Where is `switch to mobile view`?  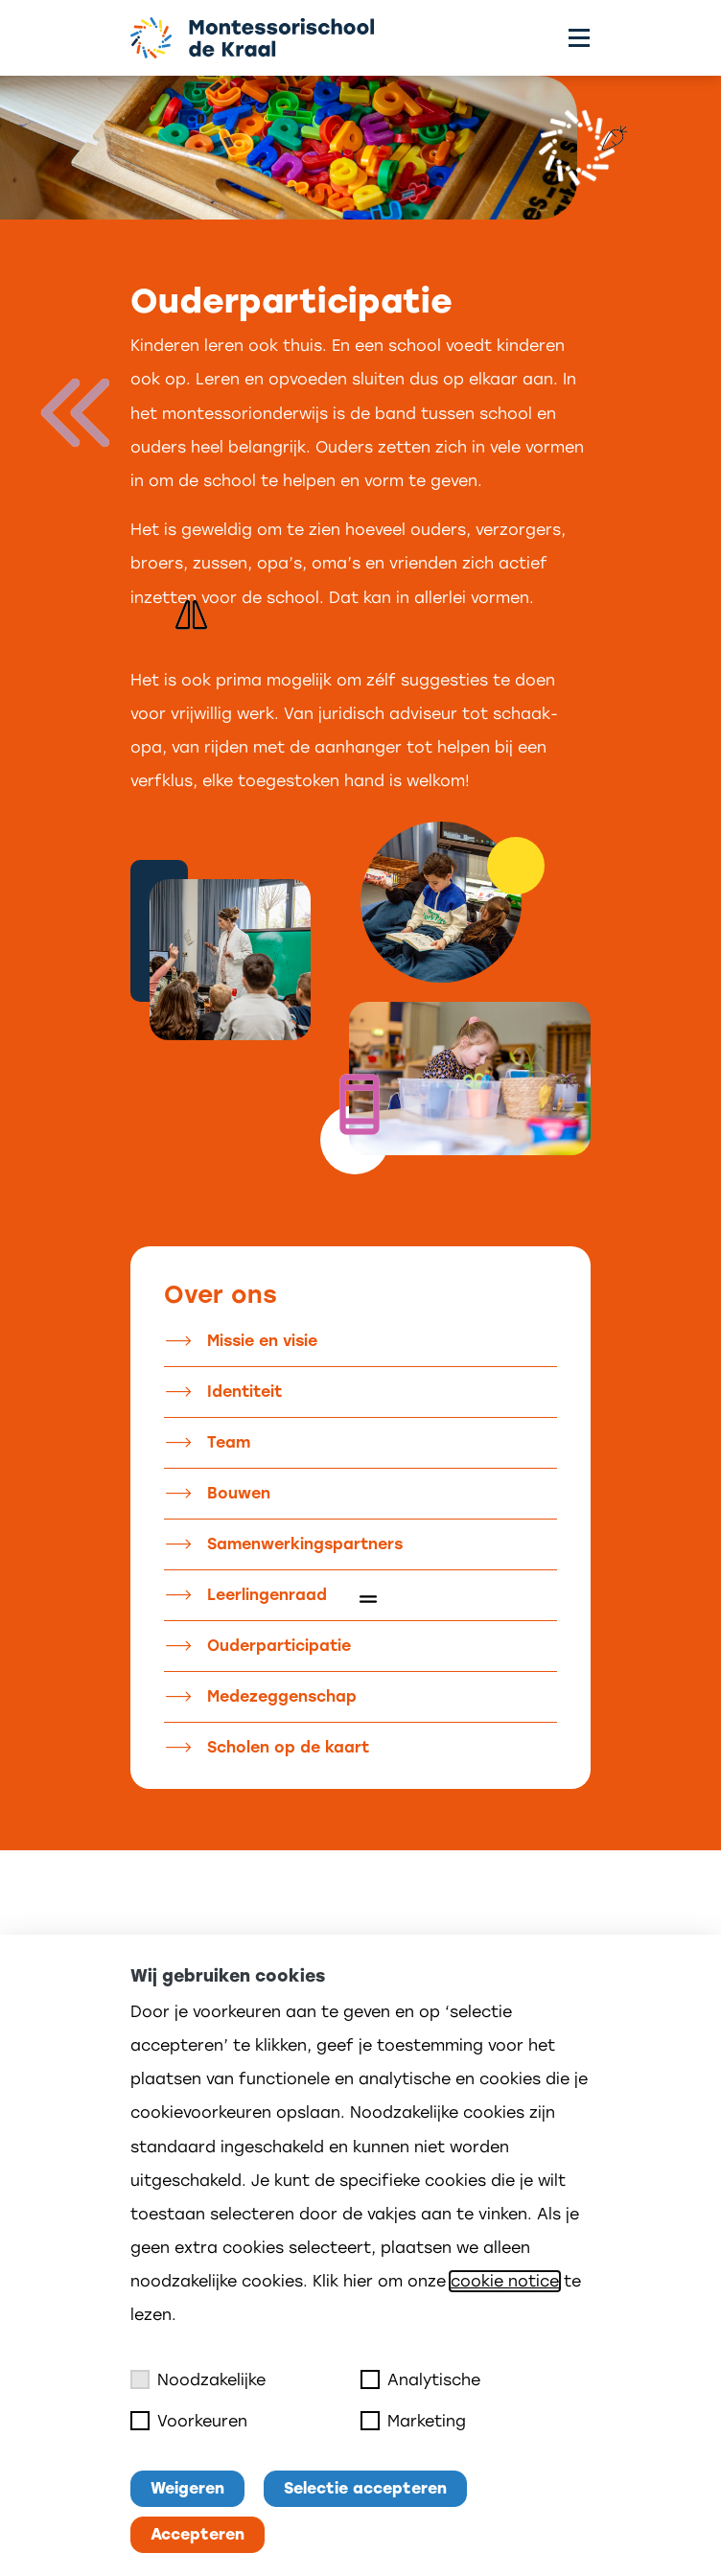
switch to mobile view is located at coordinates (360, 1104).